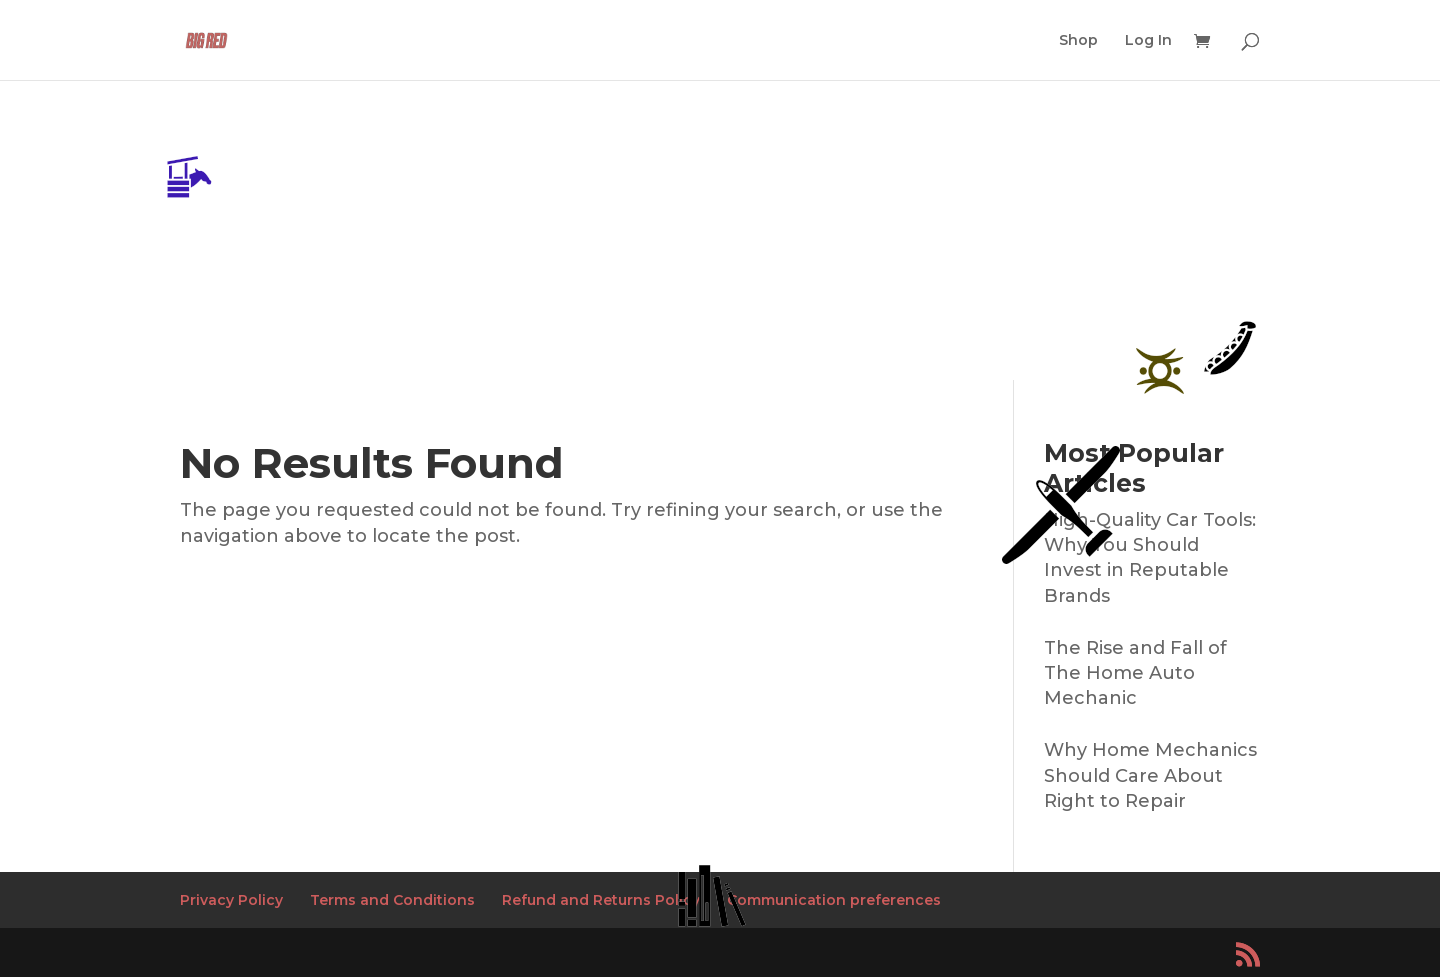 The height and width of the screenshot is (977, 1440). What do you see at coordinates (1160, 371) in the screenshot?
I see `abstract game icon or badge element` at bounding box center [1160, 371].